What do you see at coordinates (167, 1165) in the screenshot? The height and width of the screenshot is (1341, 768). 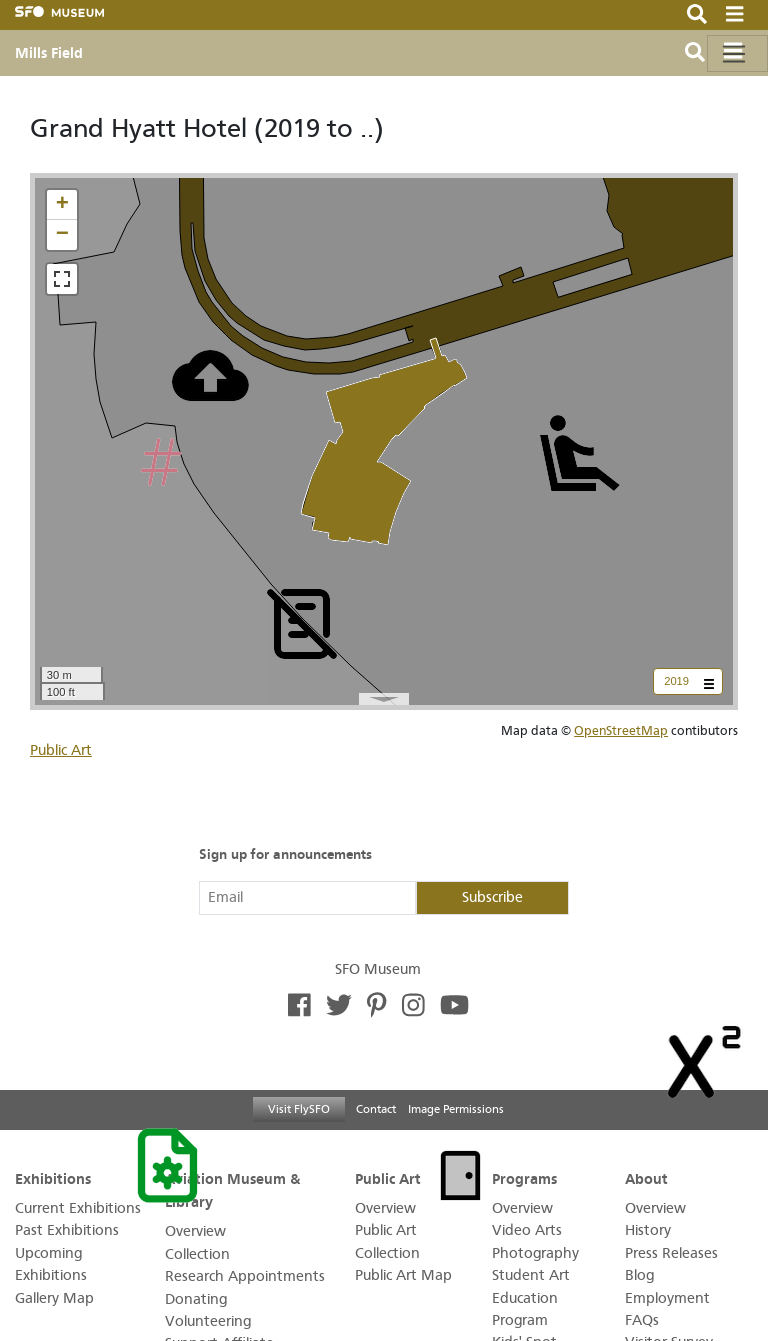 I see `access file settings or preferences` at bounding box center [167, 1165].